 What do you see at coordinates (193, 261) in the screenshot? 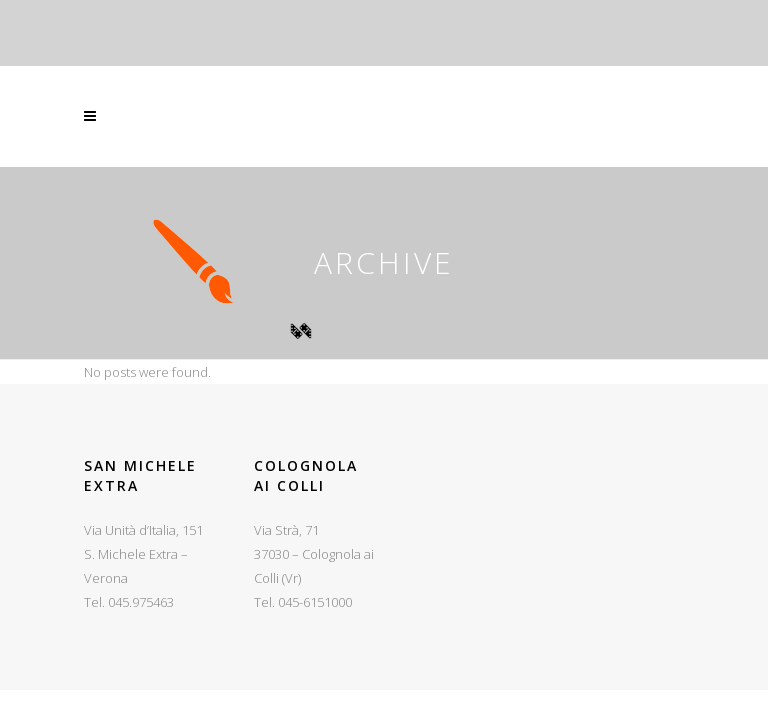
I see `access drawing or painting tools` at bounding box center [193, 261].